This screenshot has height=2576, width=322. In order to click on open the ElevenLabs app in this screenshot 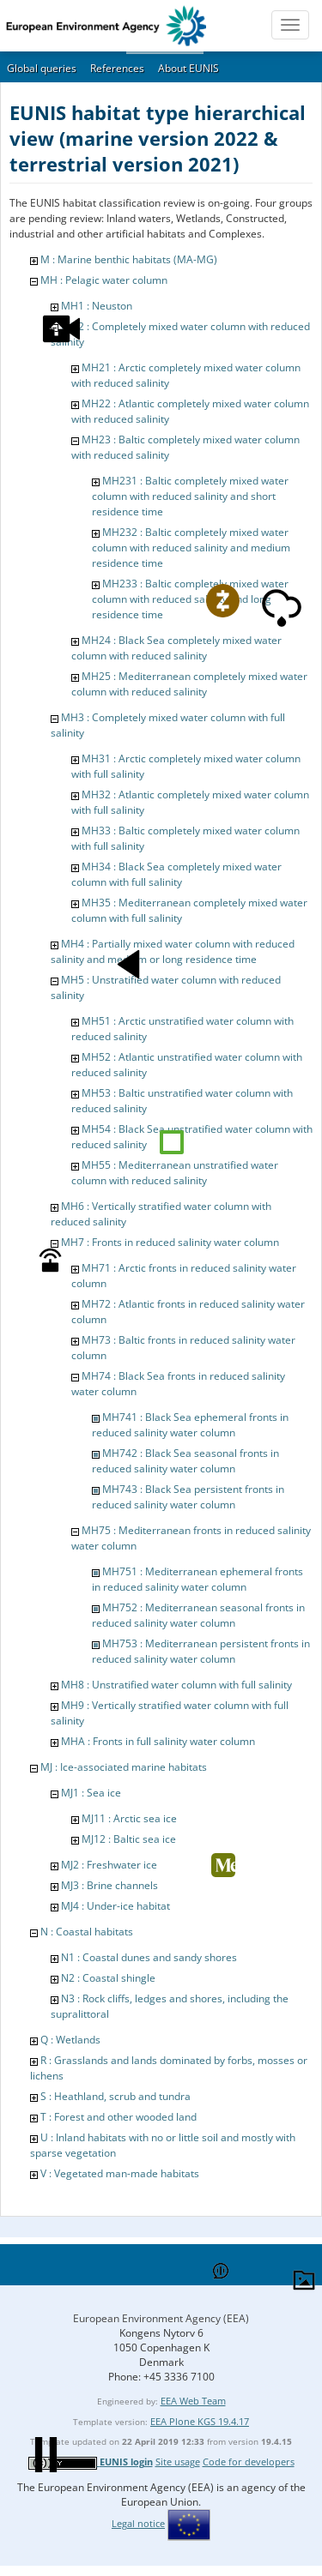, I will do `click(46, 2454)`.